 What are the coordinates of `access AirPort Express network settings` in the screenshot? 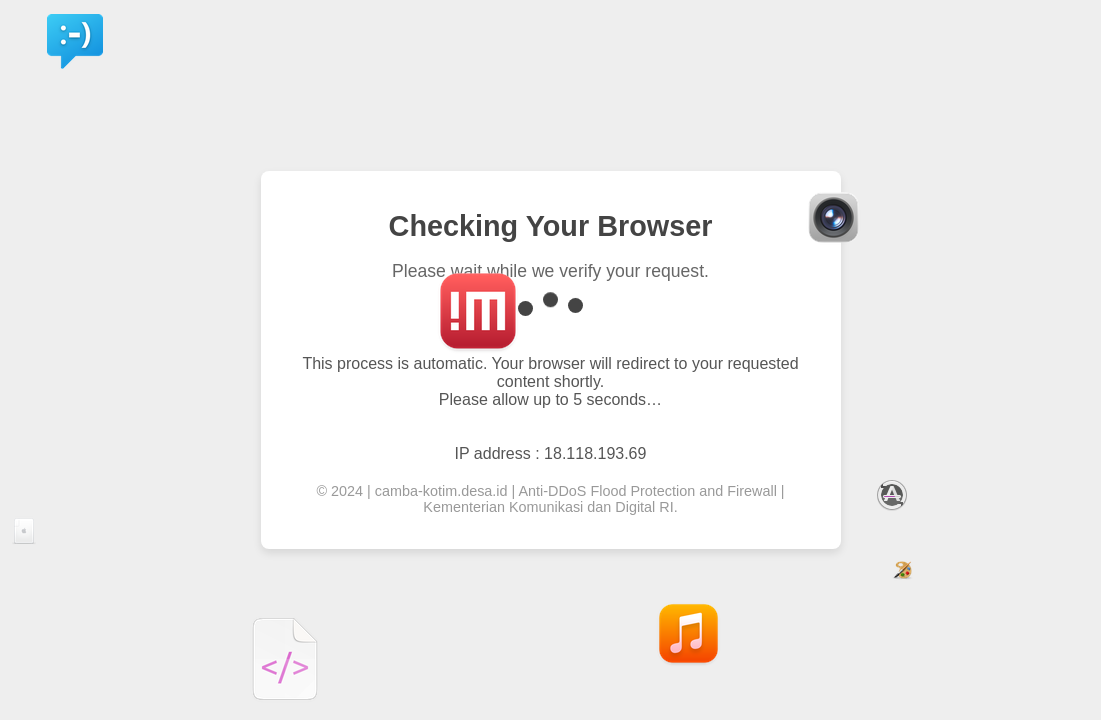 It's located at (24, 531).